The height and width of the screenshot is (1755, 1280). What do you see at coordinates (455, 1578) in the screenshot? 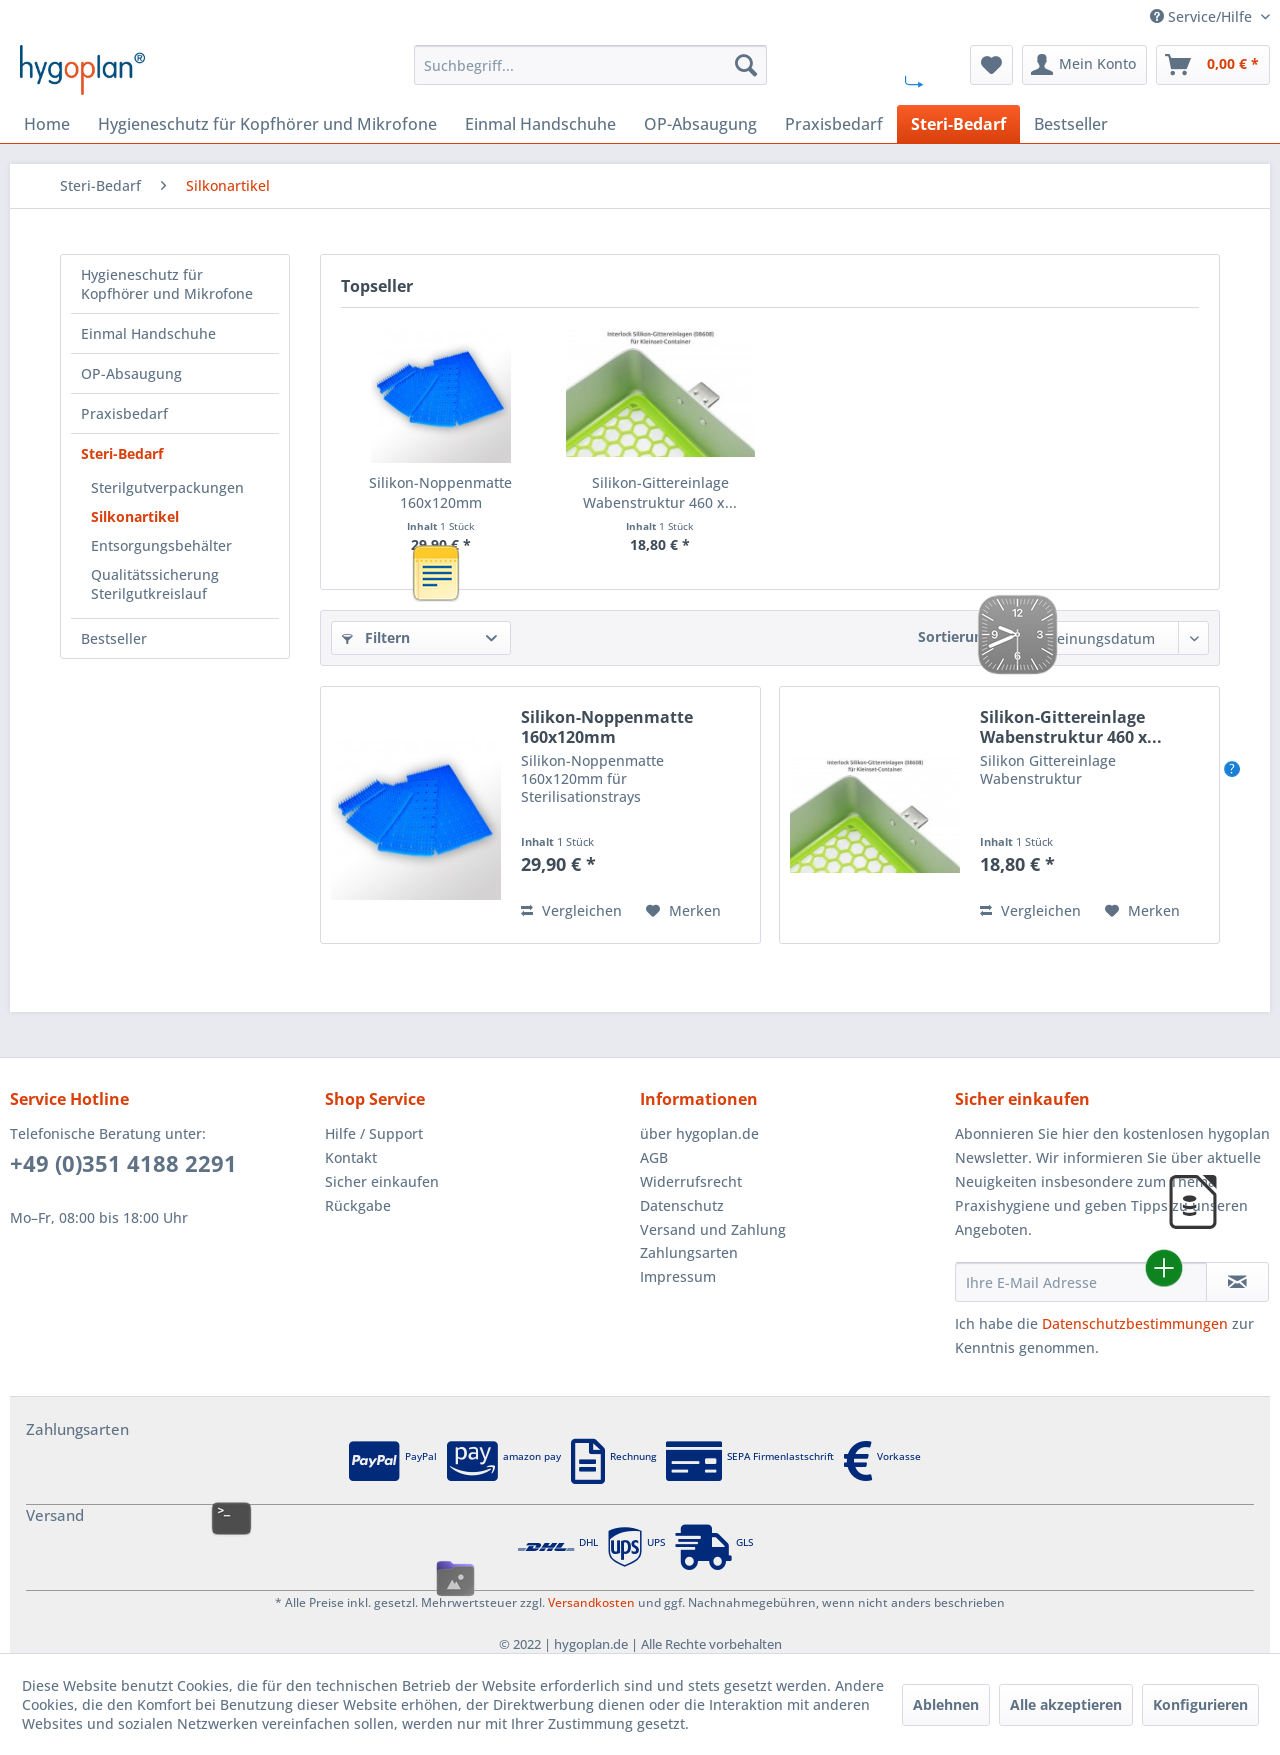
I see `open your pictures folder` at bounding box center [455, 1578].